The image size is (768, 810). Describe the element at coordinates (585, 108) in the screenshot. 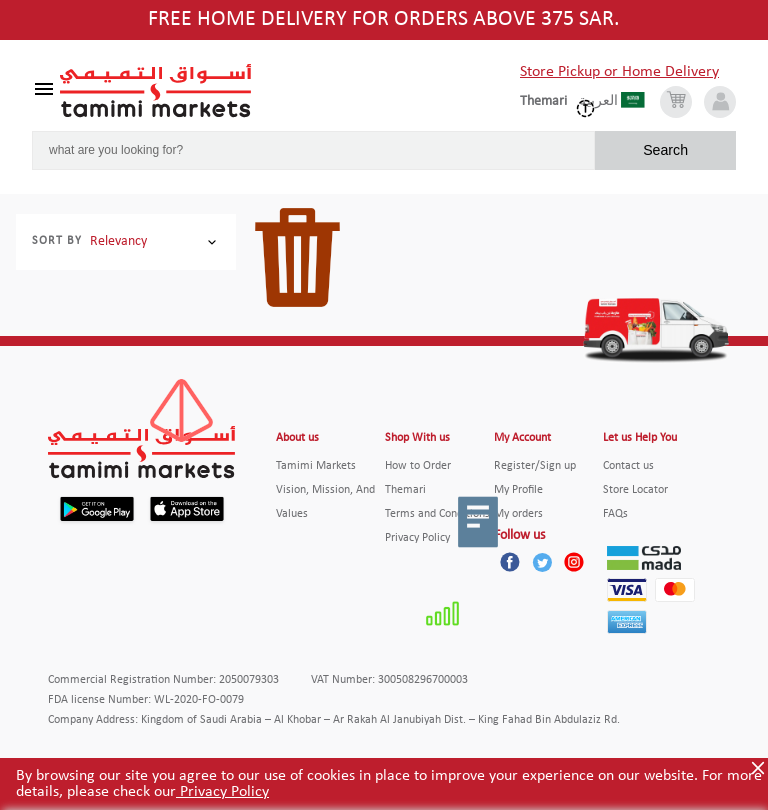

I see `indicates text formatting or typography options` at that location.